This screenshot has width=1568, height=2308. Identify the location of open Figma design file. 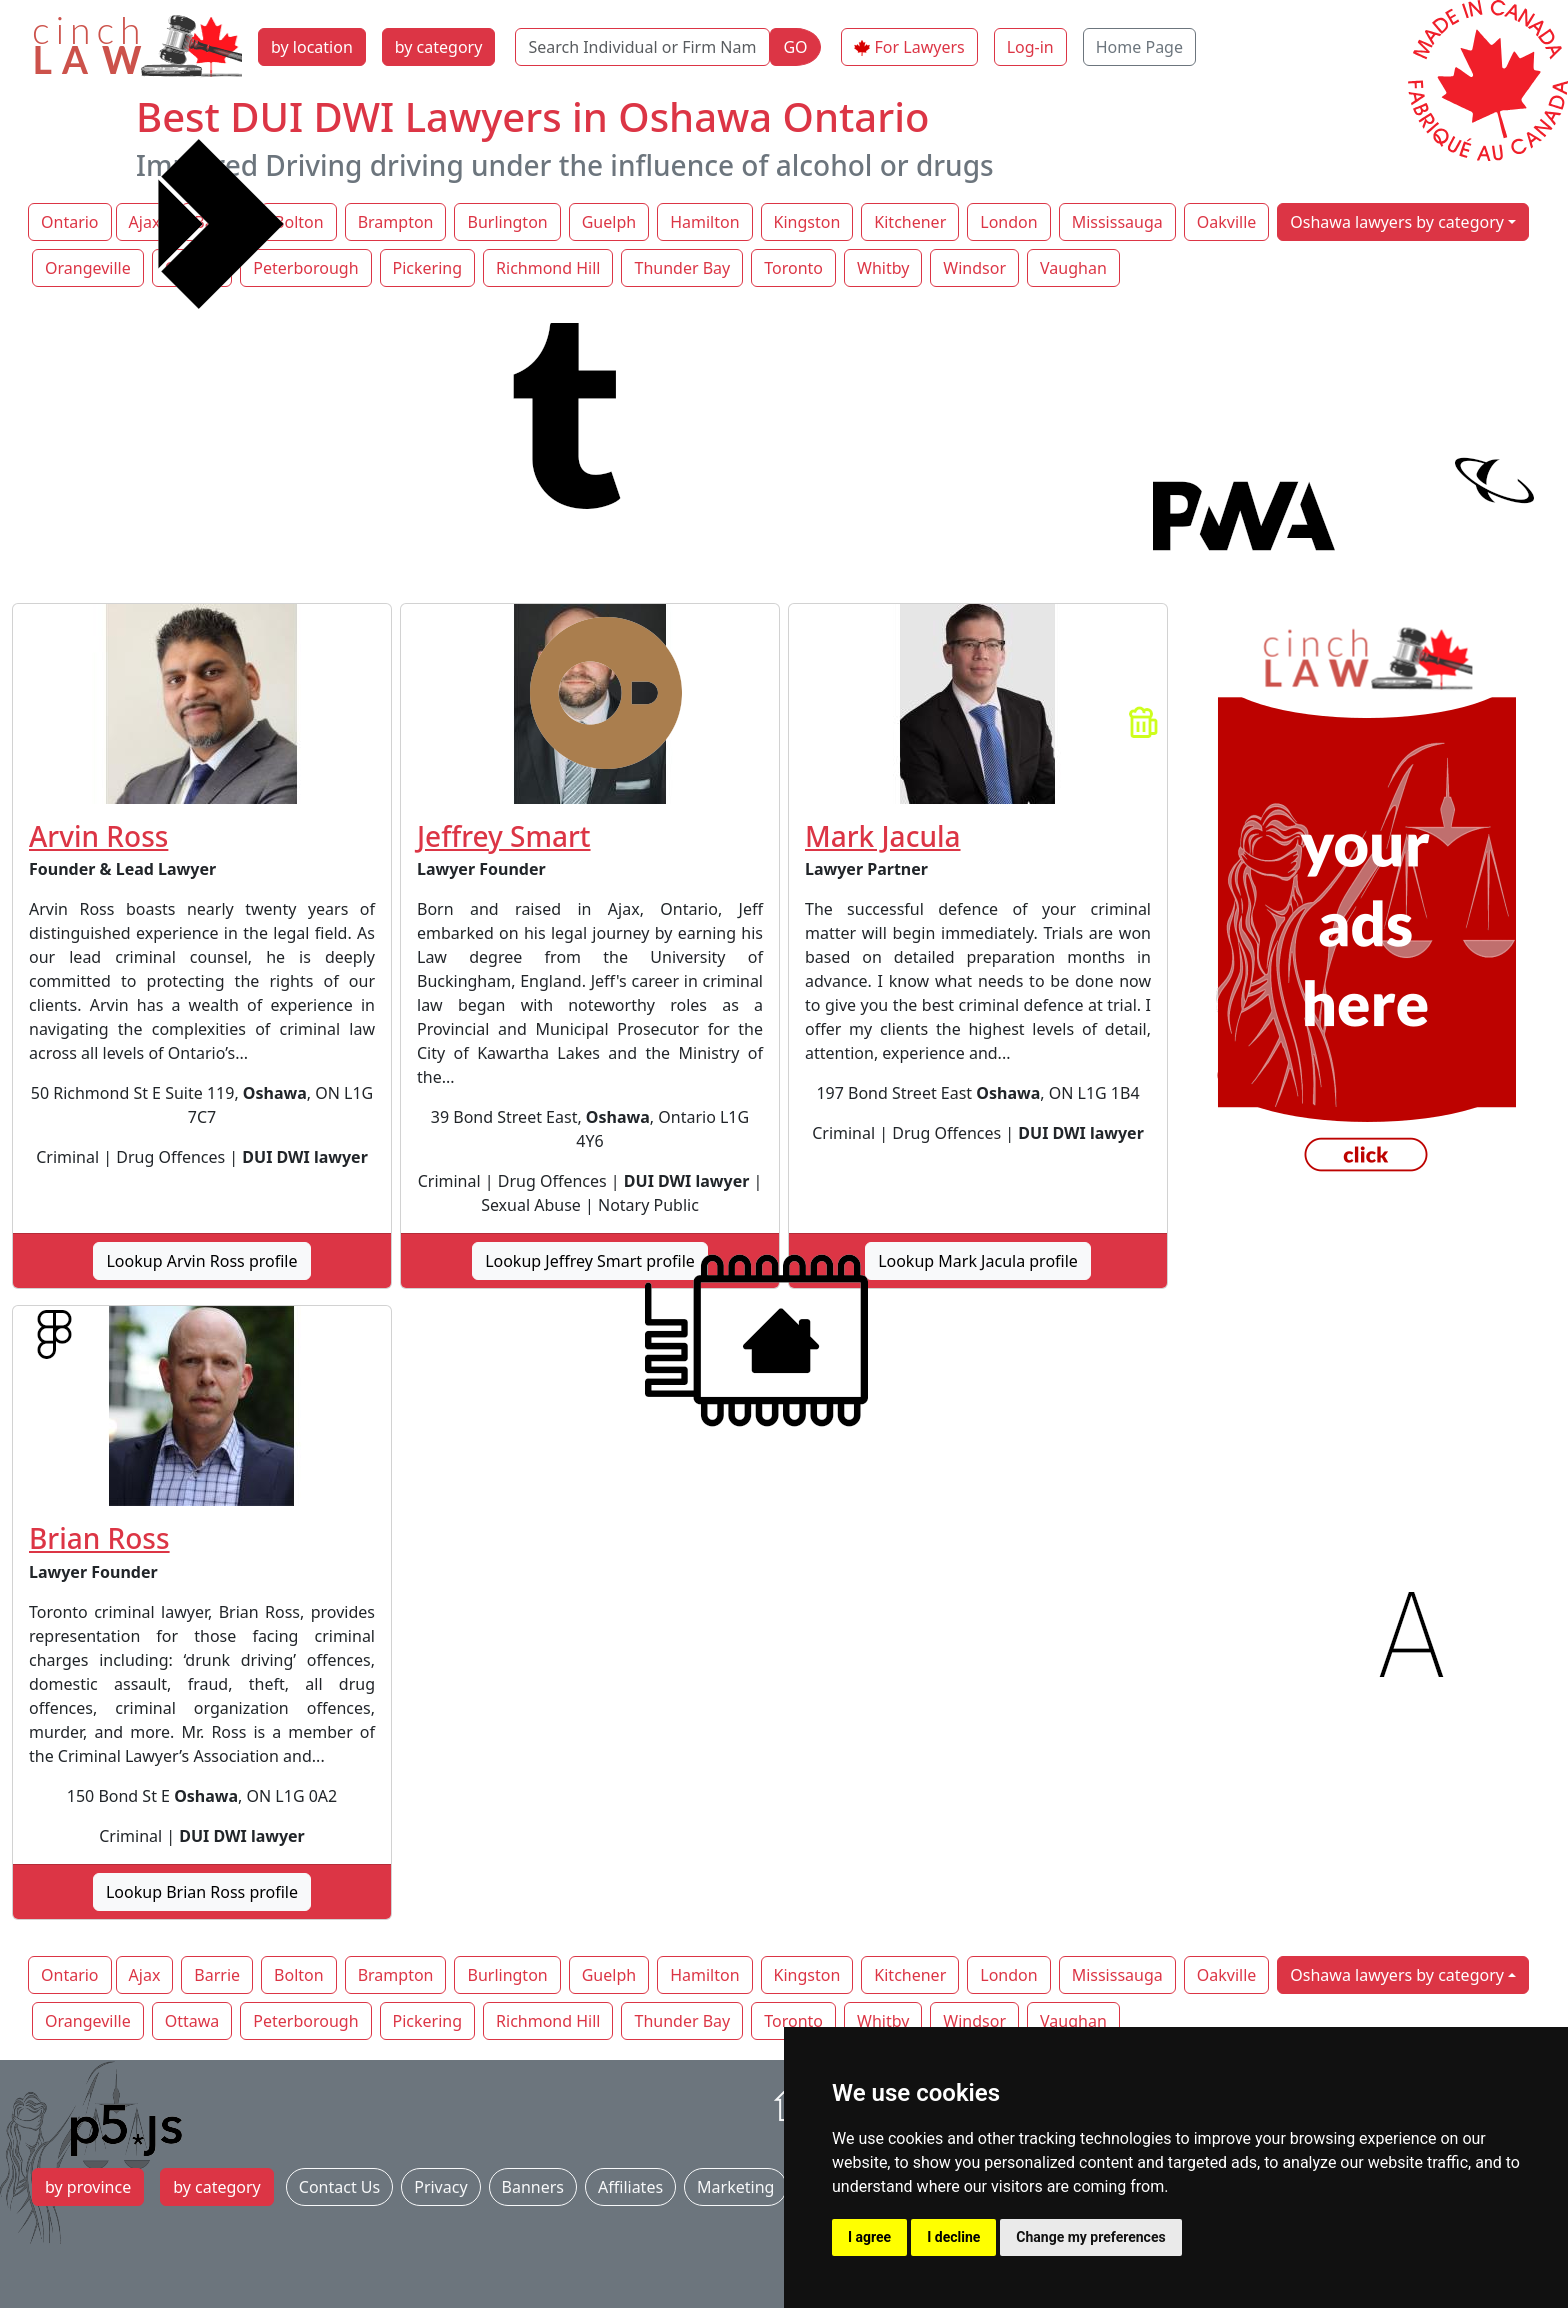
(54, 1334).